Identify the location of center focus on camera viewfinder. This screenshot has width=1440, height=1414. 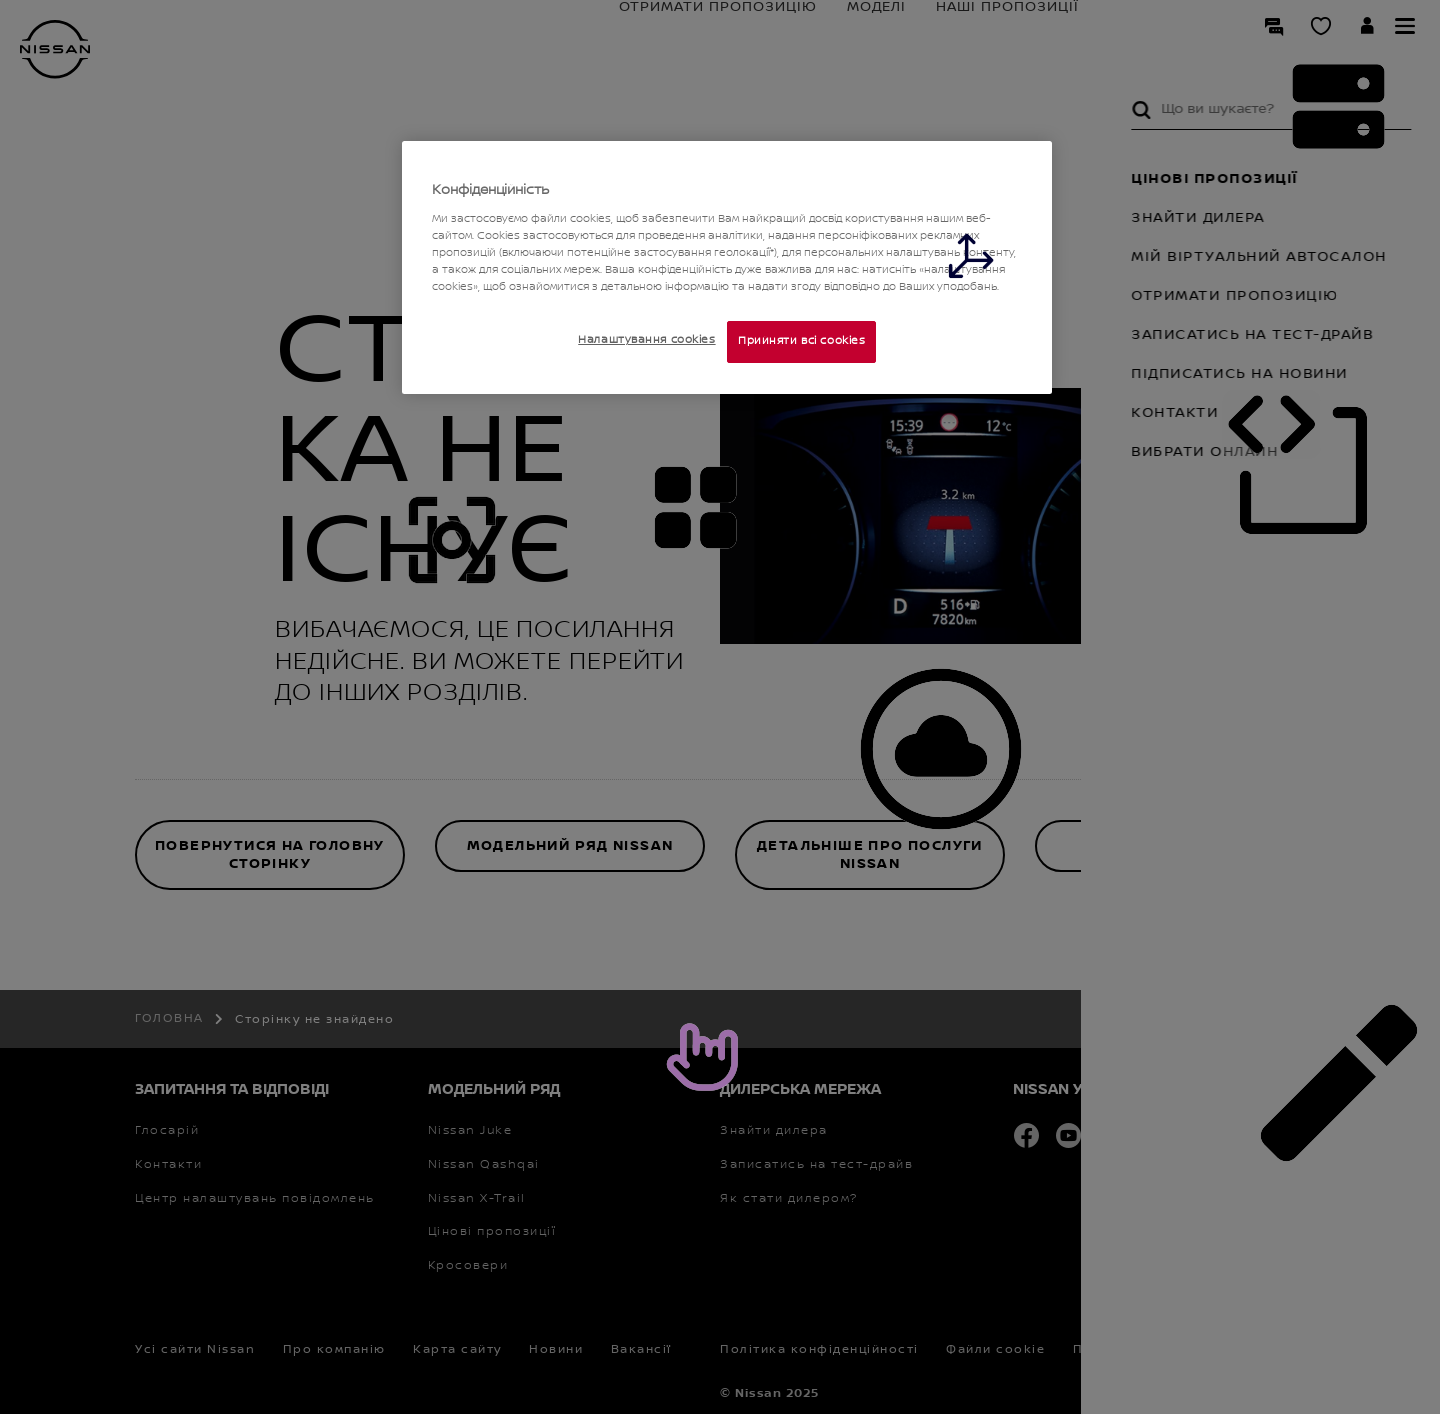
(452, 540).